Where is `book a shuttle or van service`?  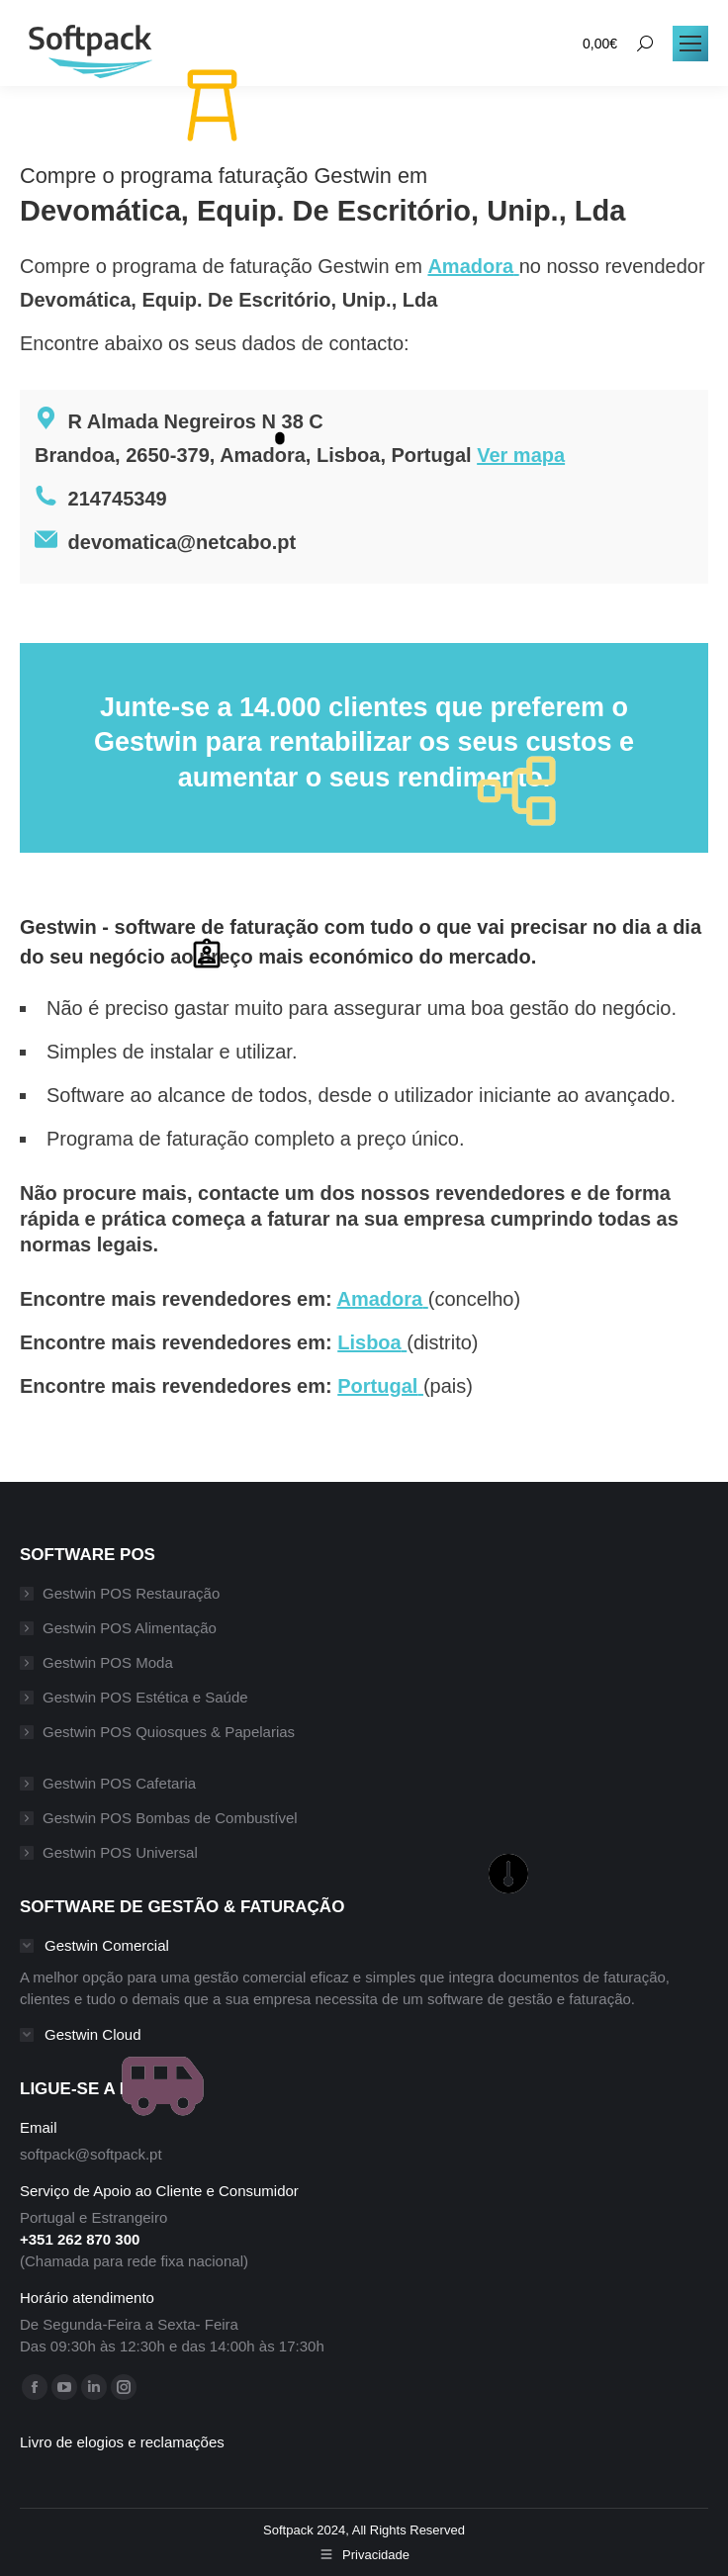
book a shuttle or van service is located at coordinates (162, 2083).